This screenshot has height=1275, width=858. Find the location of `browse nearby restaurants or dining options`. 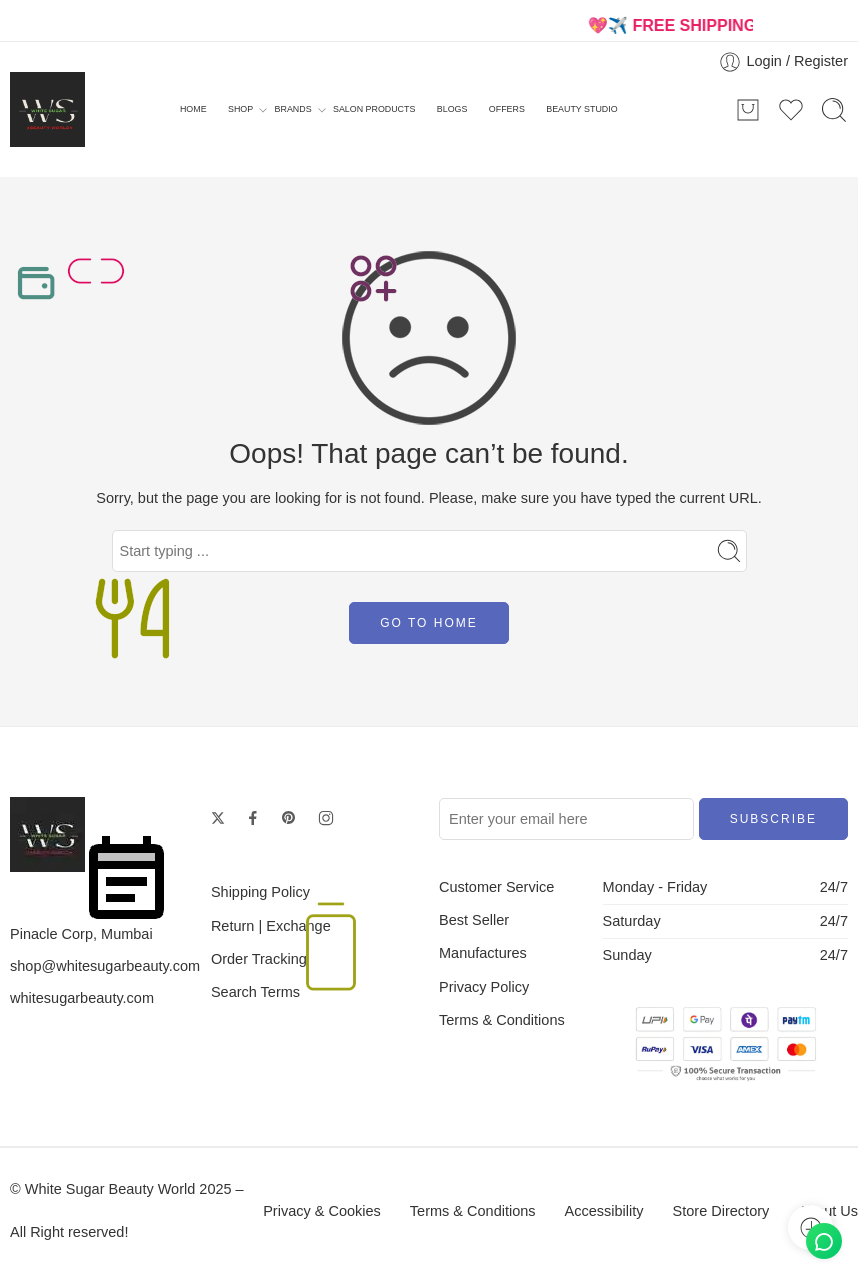

browse nearby restaurants or dining options is located at coordinates (134, 617).